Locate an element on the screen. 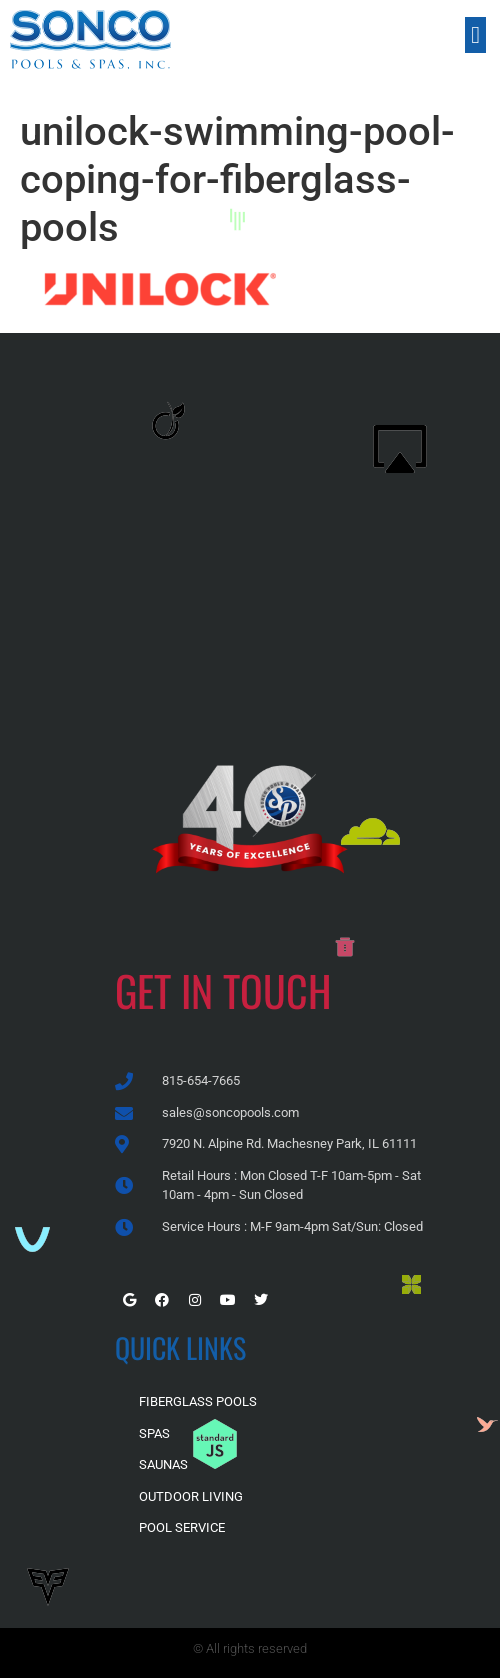 This screenshot has height=1679, width=500. visit the voelkner website or store is located at coordinates (32, 1239).